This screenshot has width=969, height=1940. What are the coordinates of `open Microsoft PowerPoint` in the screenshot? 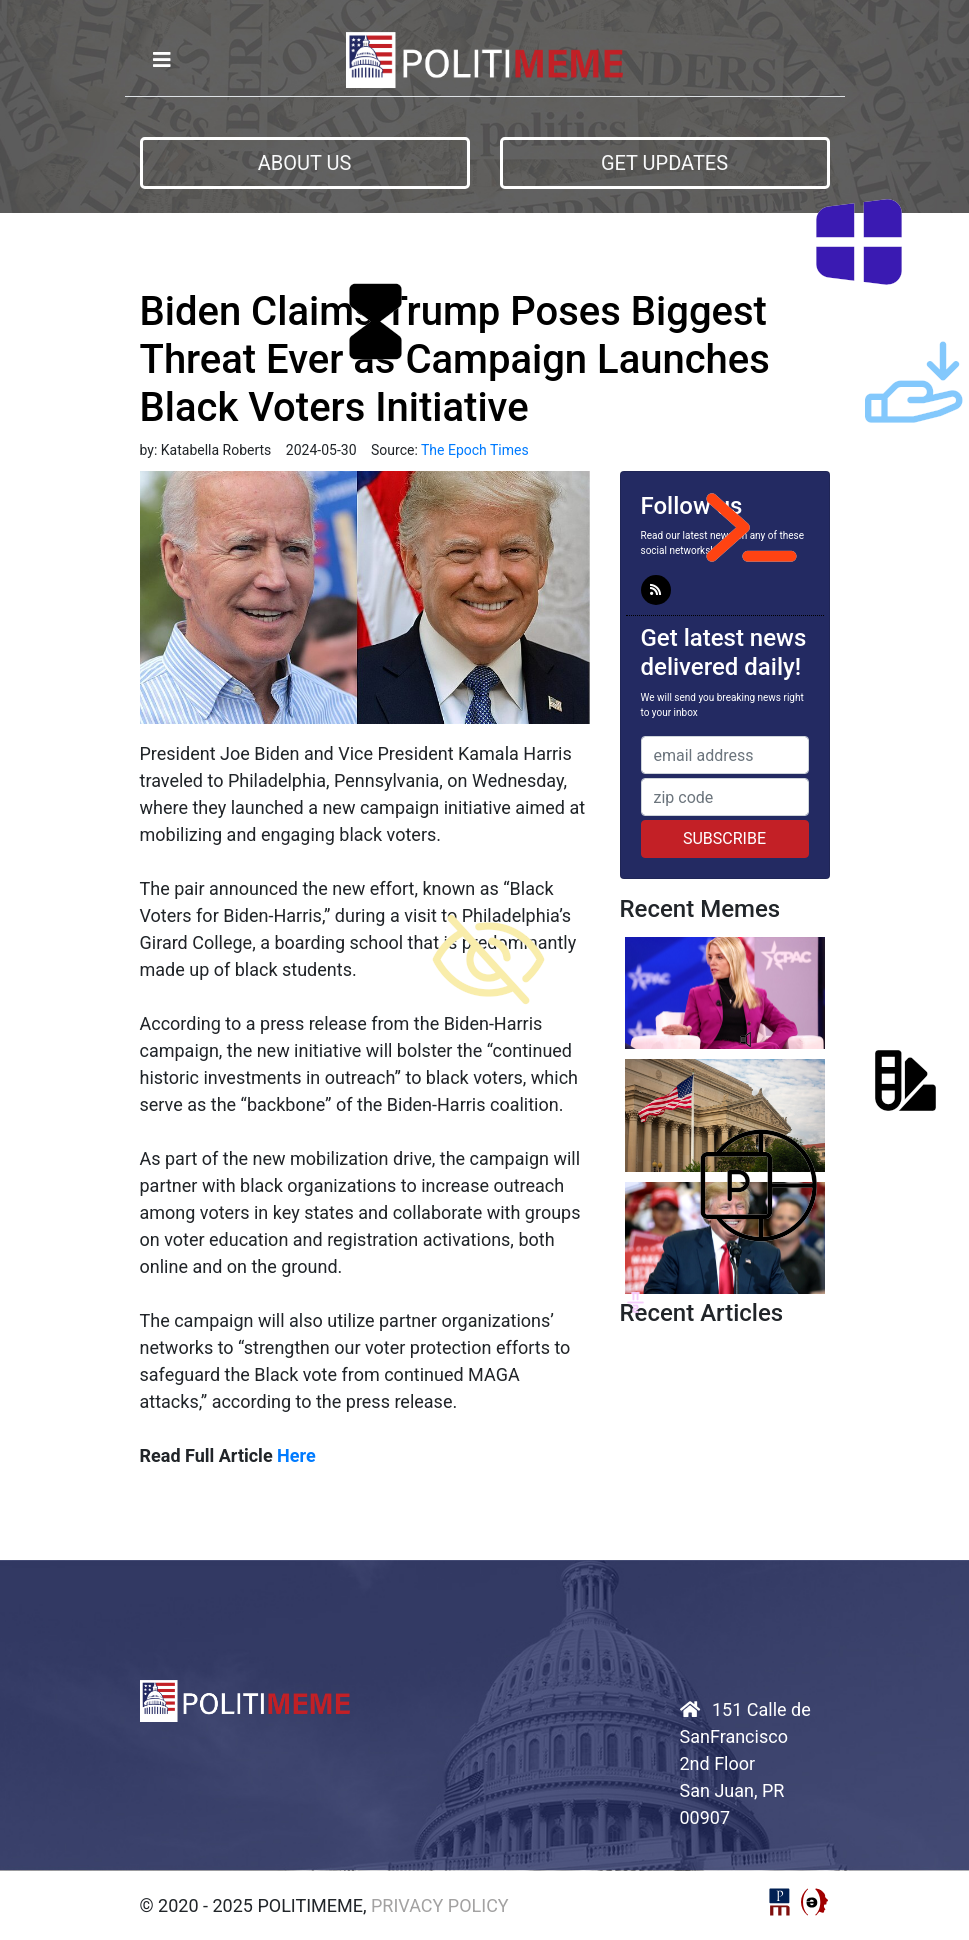 It's located at (756, 1185).